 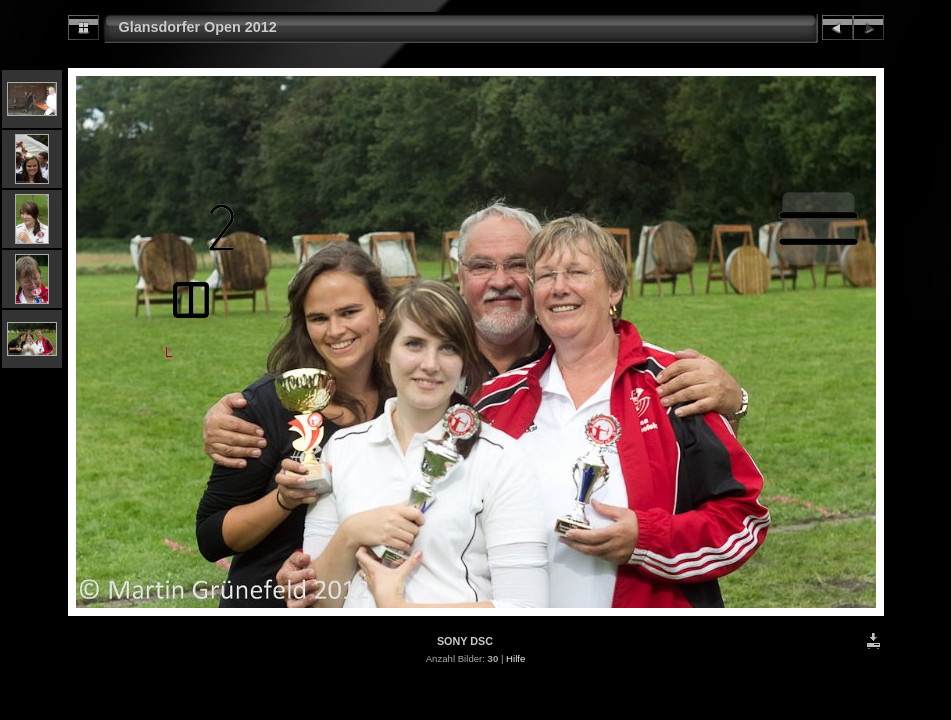 What do you see at coordinates (221, 227) in the screenshot?
I see `indicates step two in a multi-step process` at bounding box center [221, 227].